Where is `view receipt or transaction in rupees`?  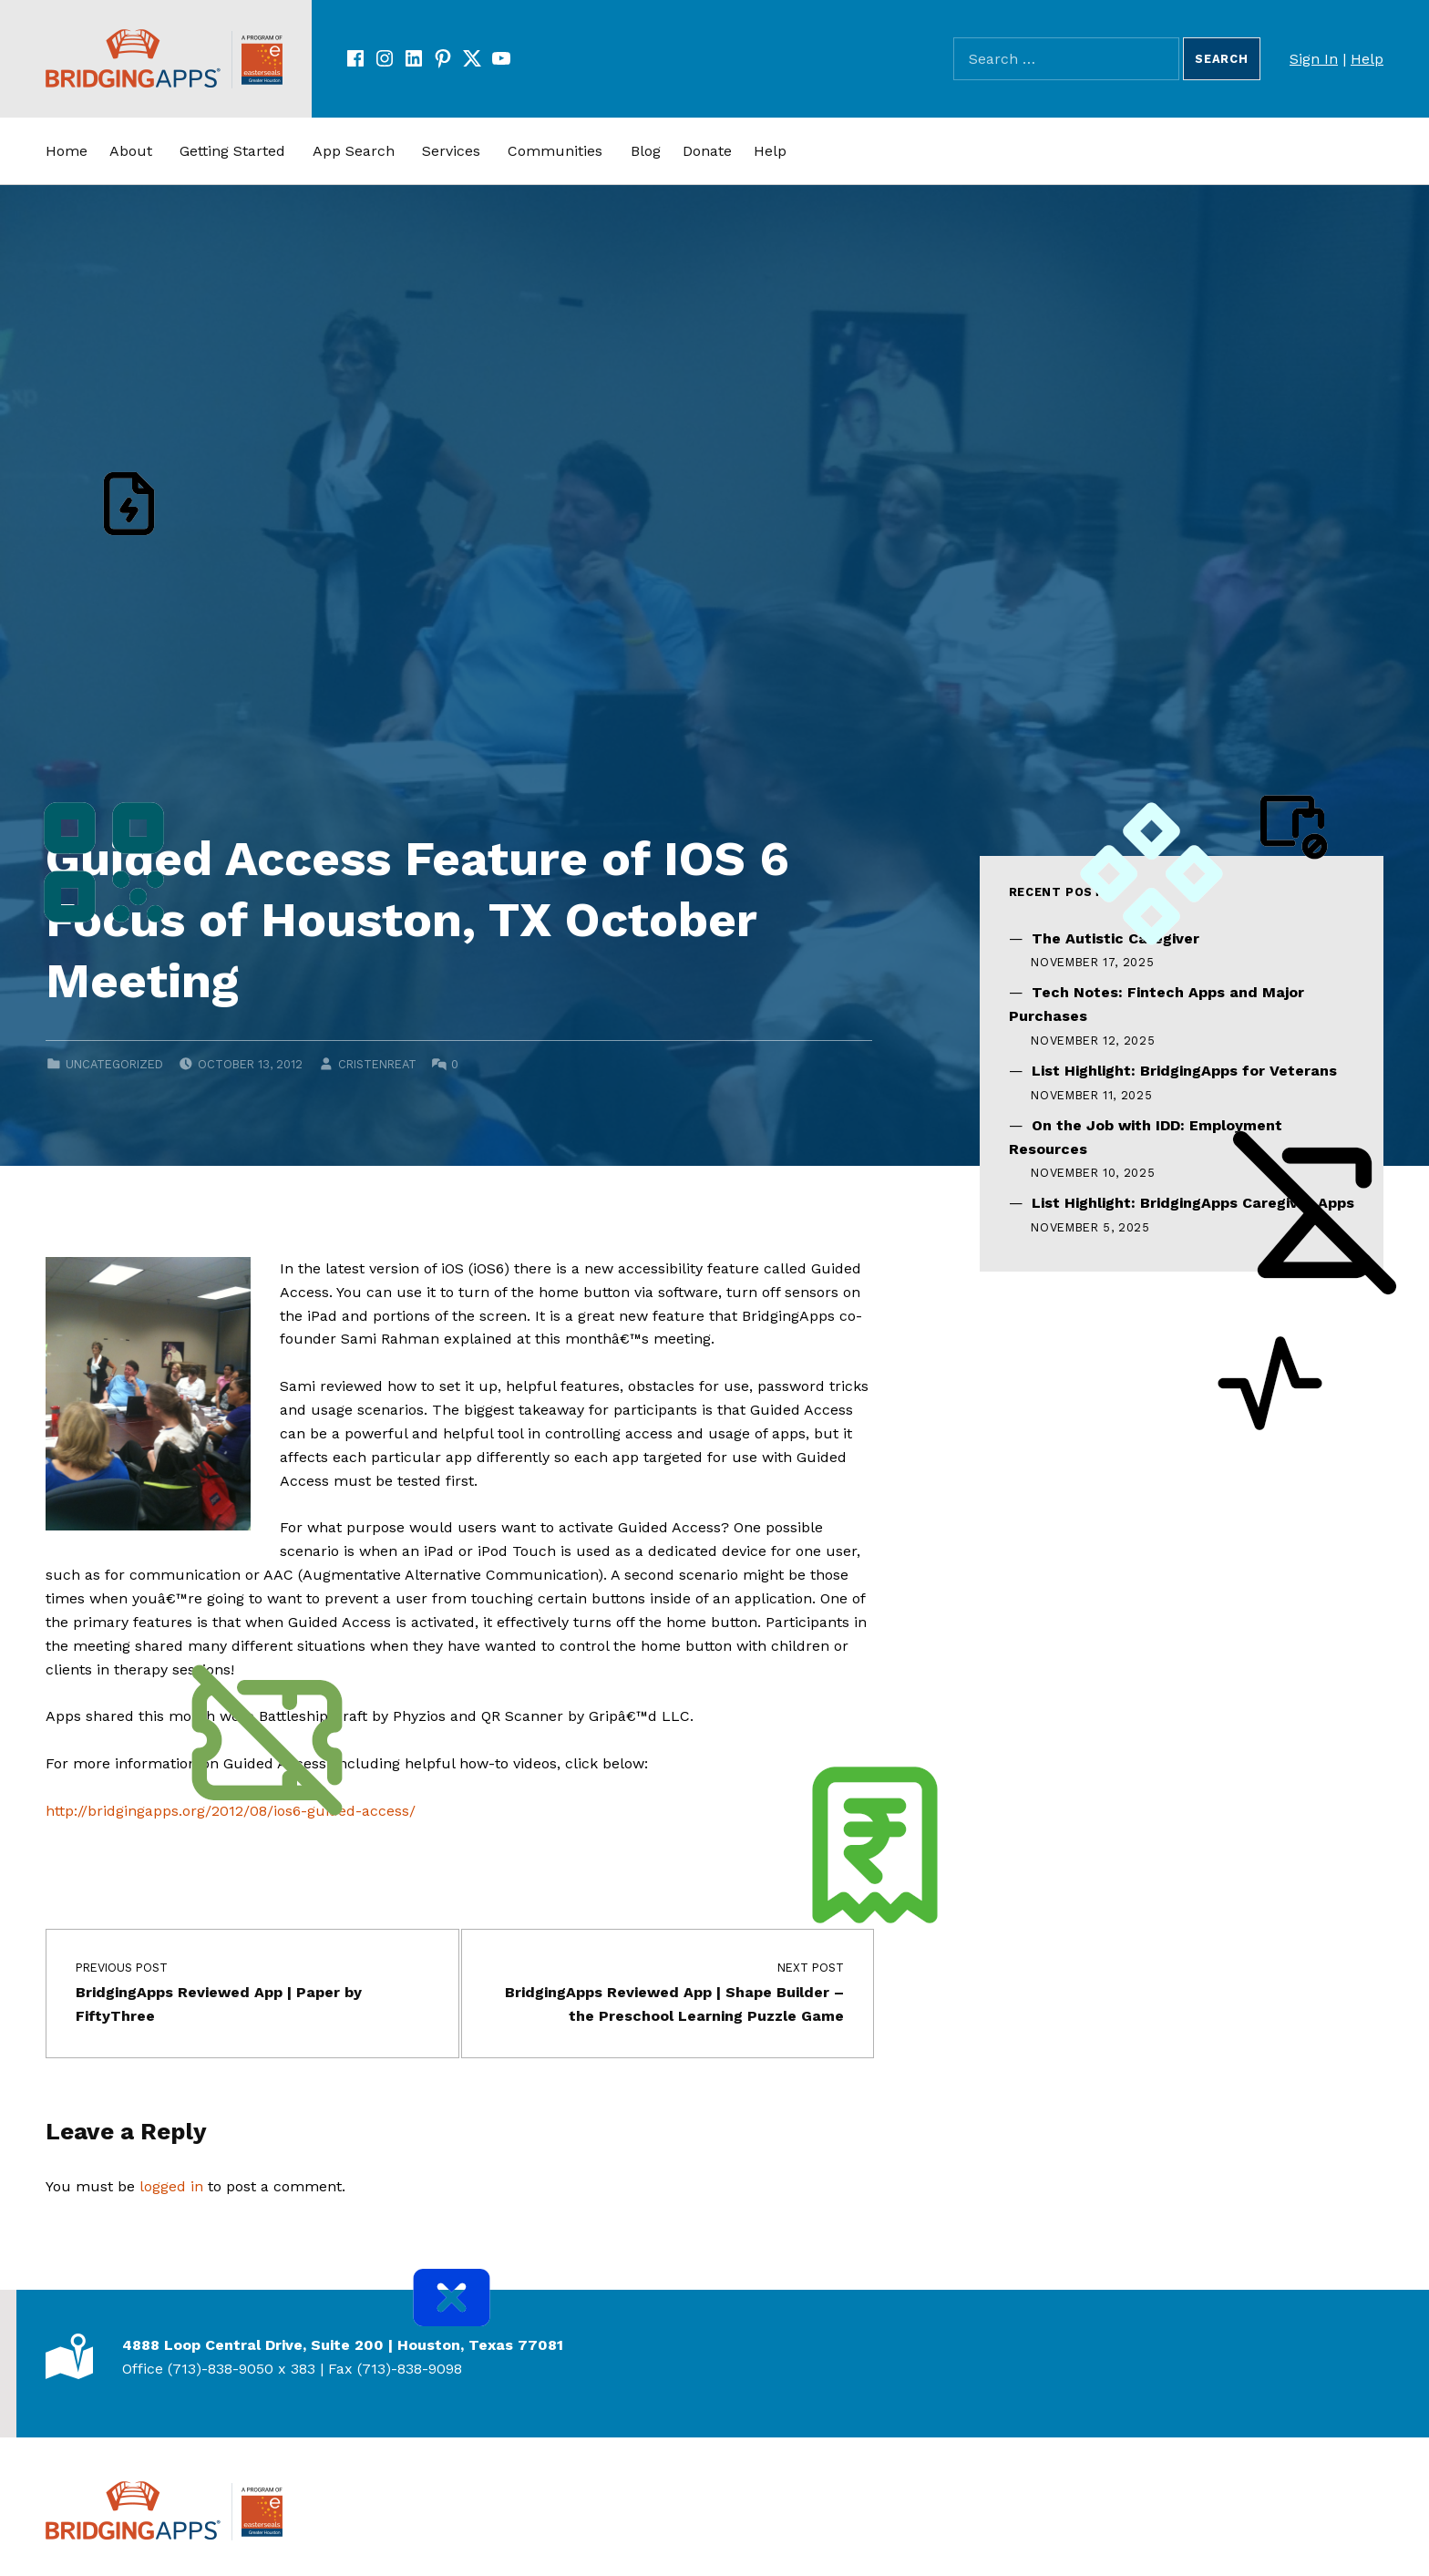
view receipt or transaction in rupees is located at coordinates (875, 1845).